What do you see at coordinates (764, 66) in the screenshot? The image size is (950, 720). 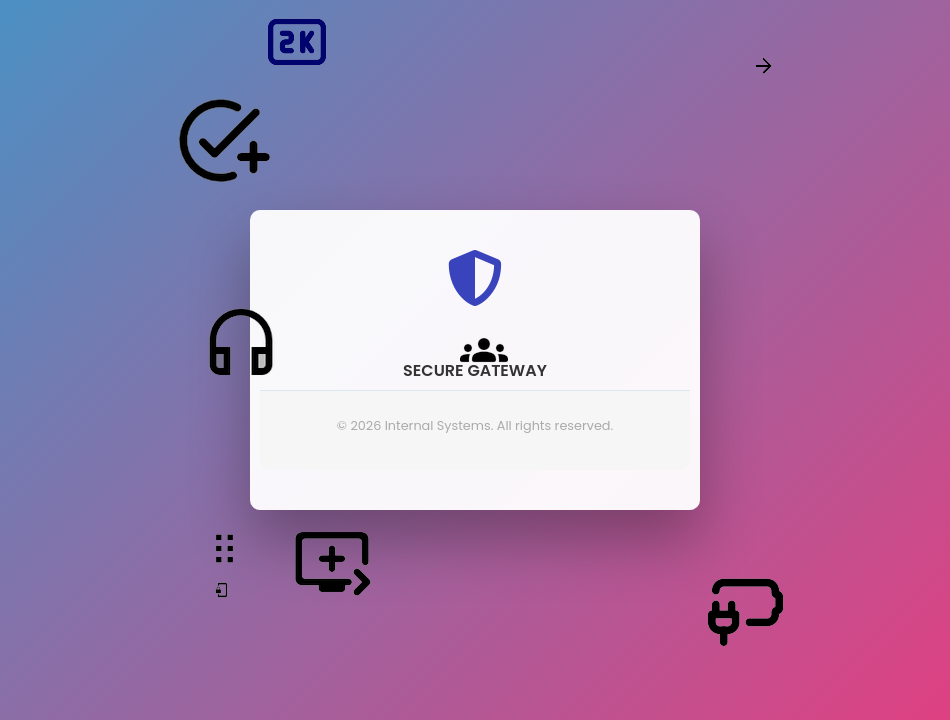 I see `navigate to the next item or screen` at bounding box center [764, 66].